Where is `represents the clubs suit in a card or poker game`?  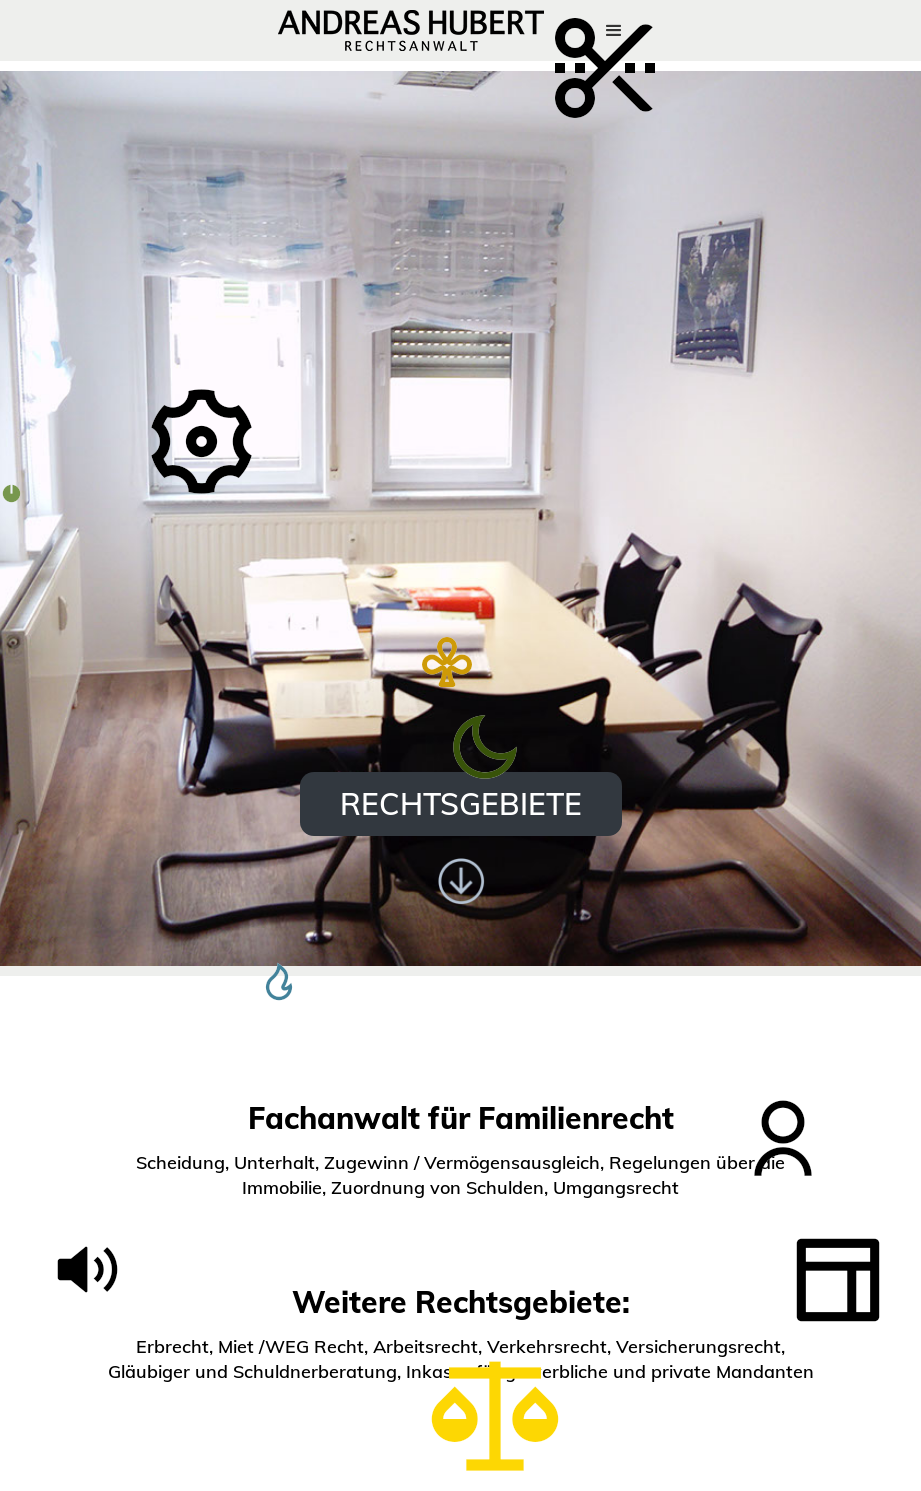
represents the clubs suit in a card or poker game is located at coordinates (447, 662).